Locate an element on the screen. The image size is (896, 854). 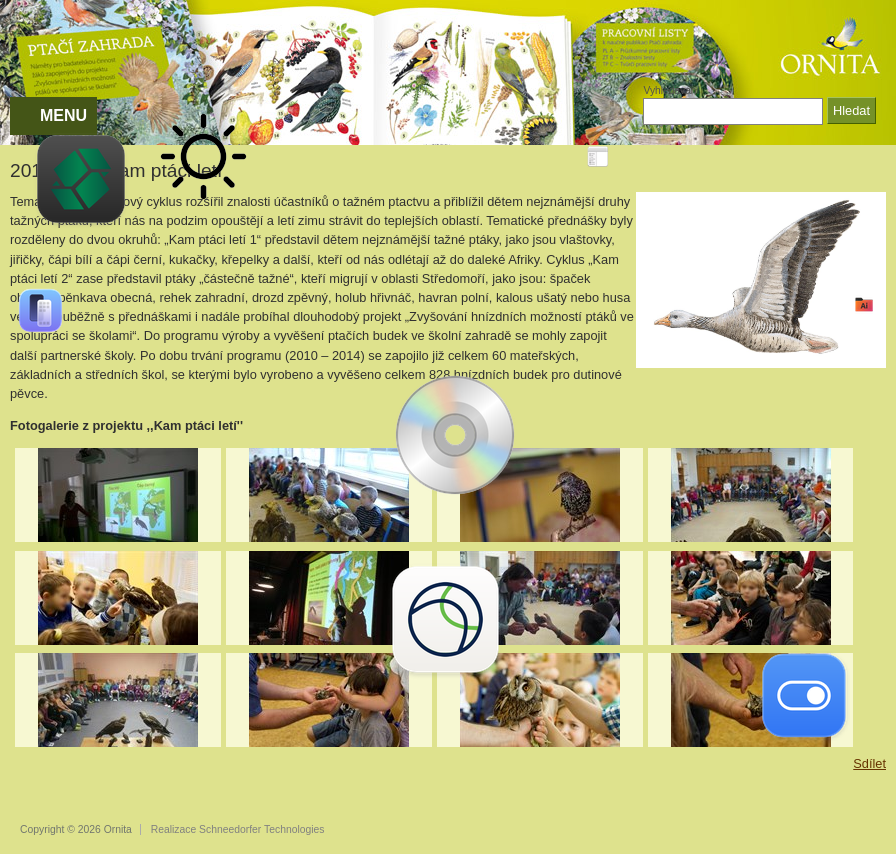
insert or eject optical disc media is located at coordinates (455, 435).